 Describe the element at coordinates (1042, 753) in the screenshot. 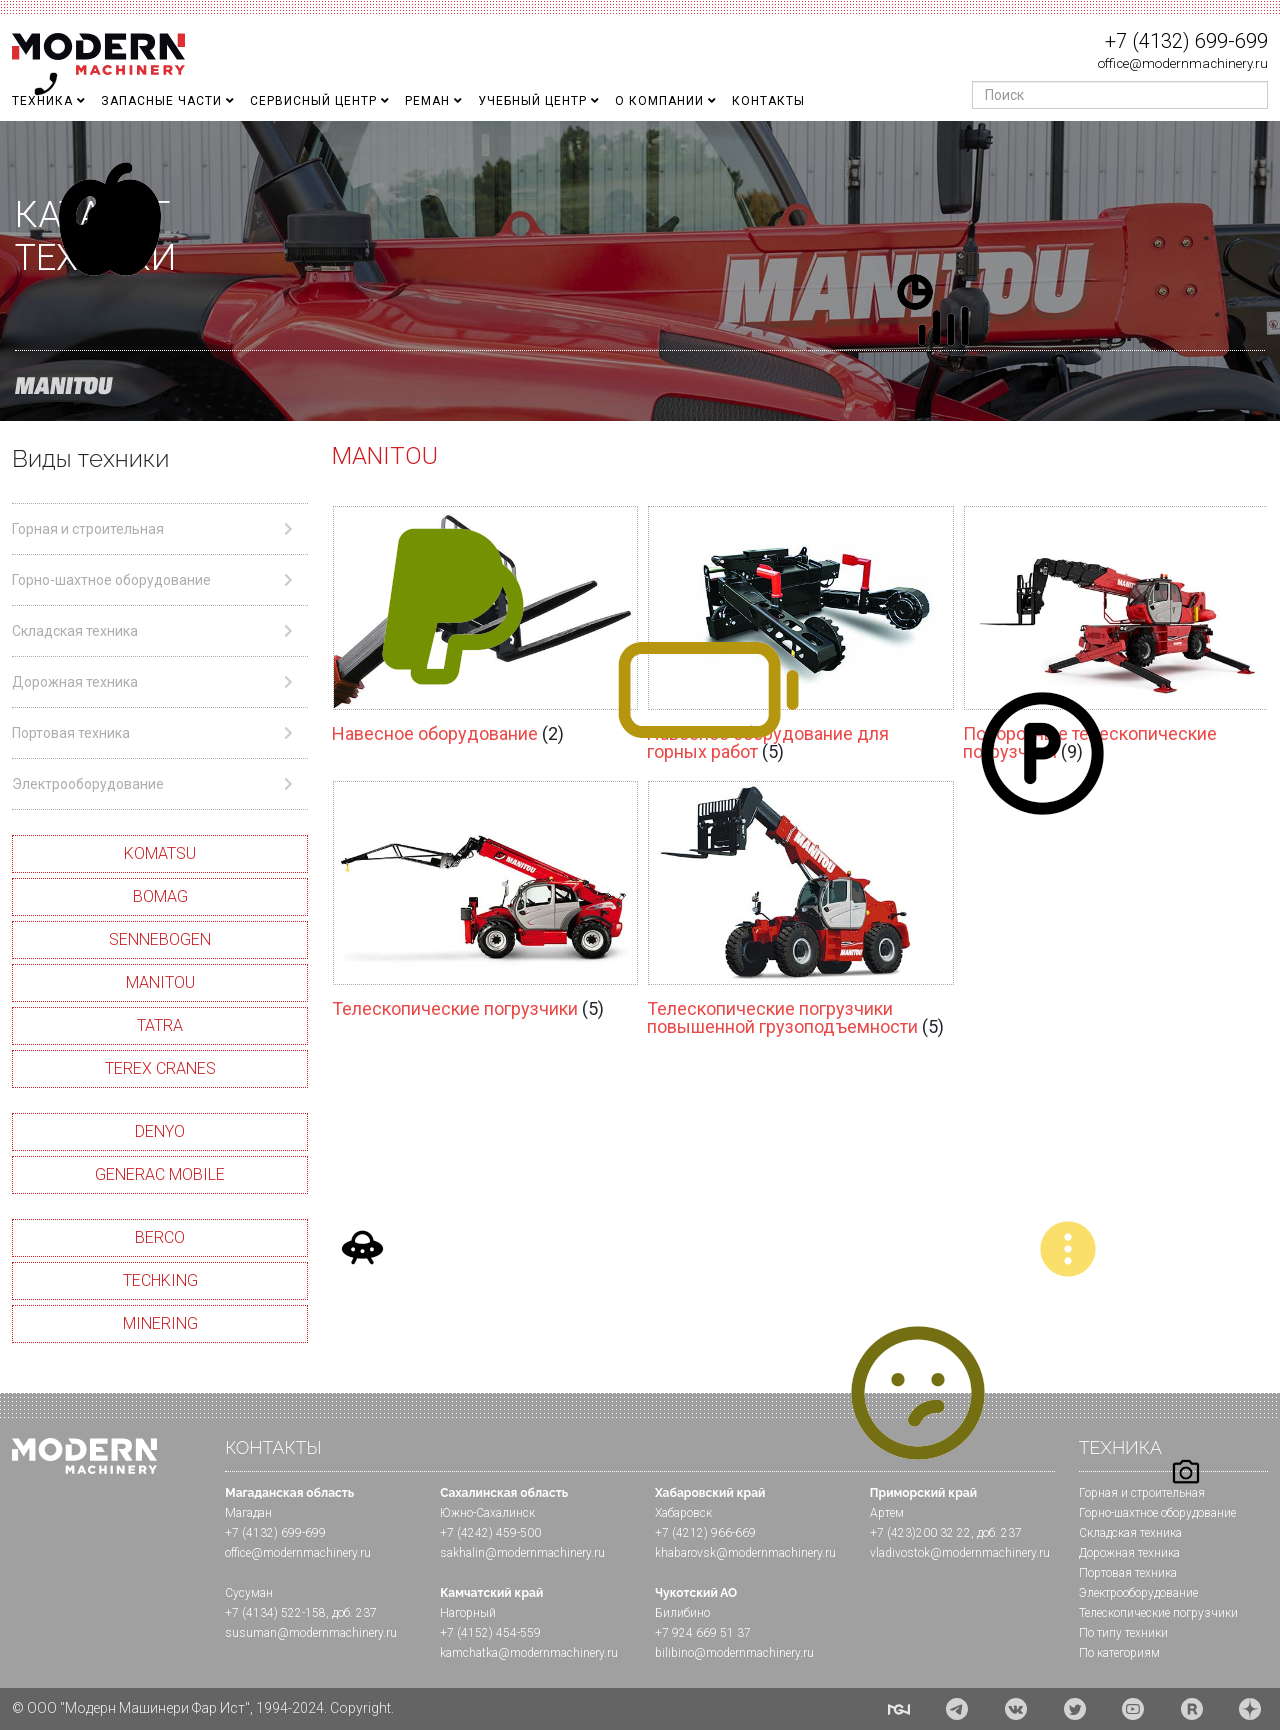

I see `parking available or parking location` at that location.